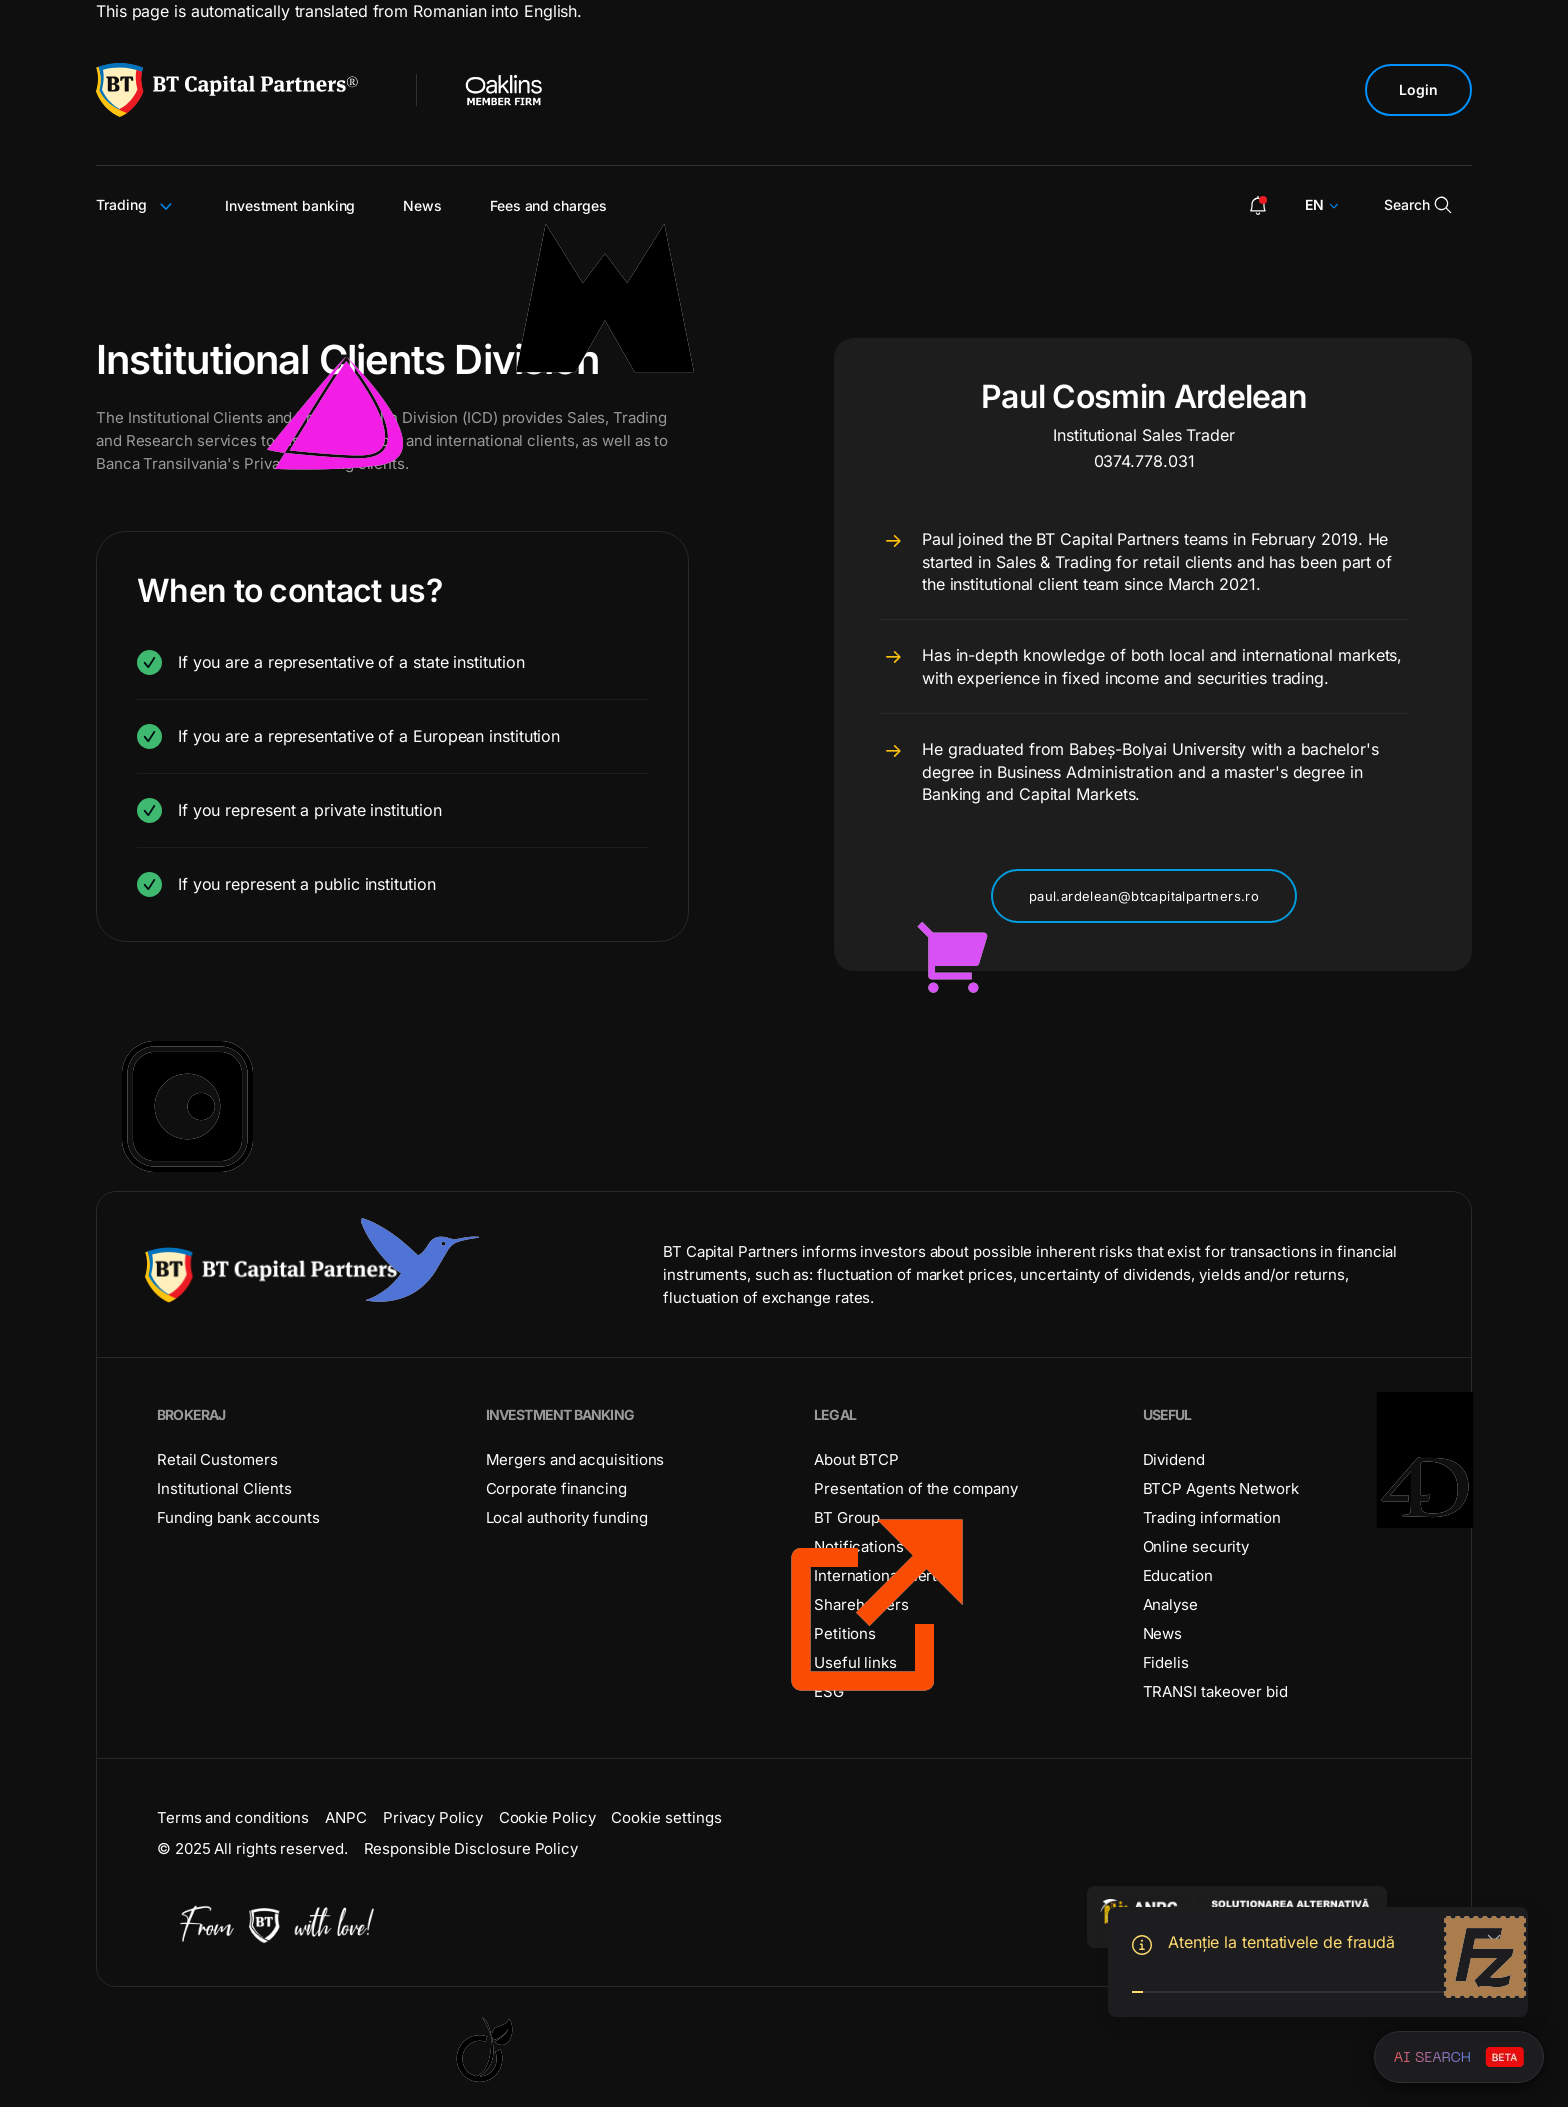 The image size is (1568, 2107). Describe the element at coordinates (1485, 1957) in the screenshot. I see `open FileZilla FTP client` at that location.